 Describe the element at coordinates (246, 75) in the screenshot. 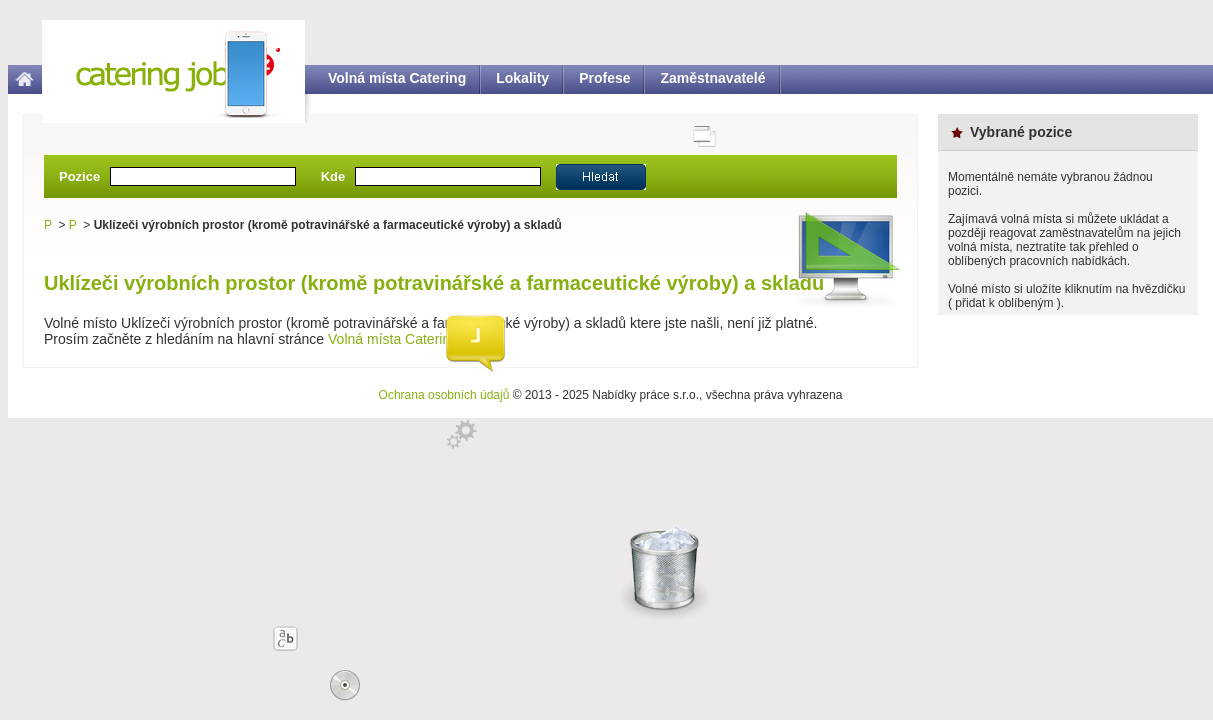

I see `connect or manage an iPhone device` at that location.